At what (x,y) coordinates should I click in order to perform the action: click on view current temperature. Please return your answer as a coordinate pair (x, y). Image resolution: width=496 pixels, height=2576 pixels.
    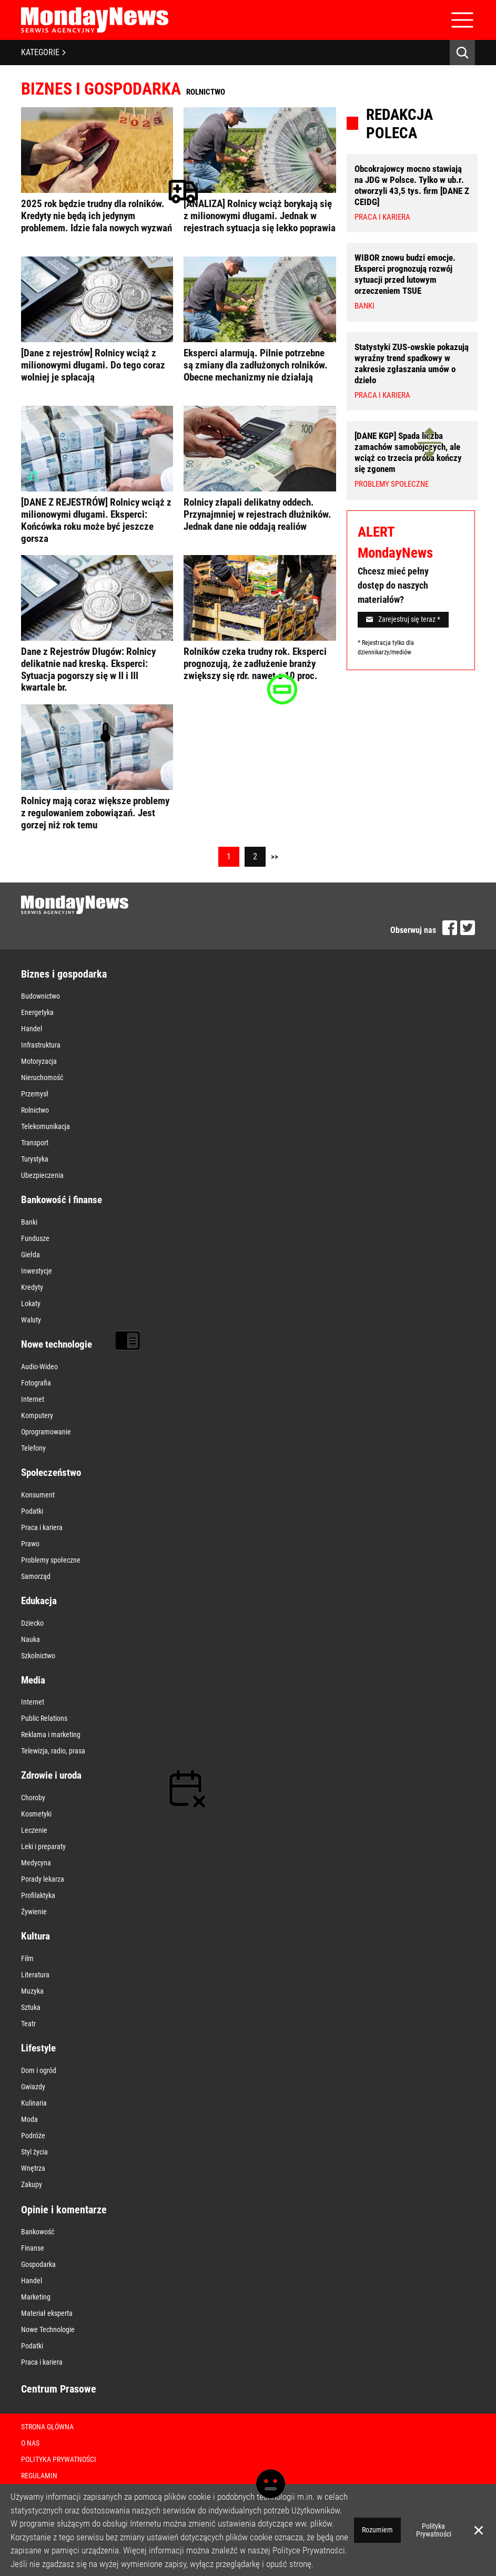
    Looking at the image, I should click on (105, 732).